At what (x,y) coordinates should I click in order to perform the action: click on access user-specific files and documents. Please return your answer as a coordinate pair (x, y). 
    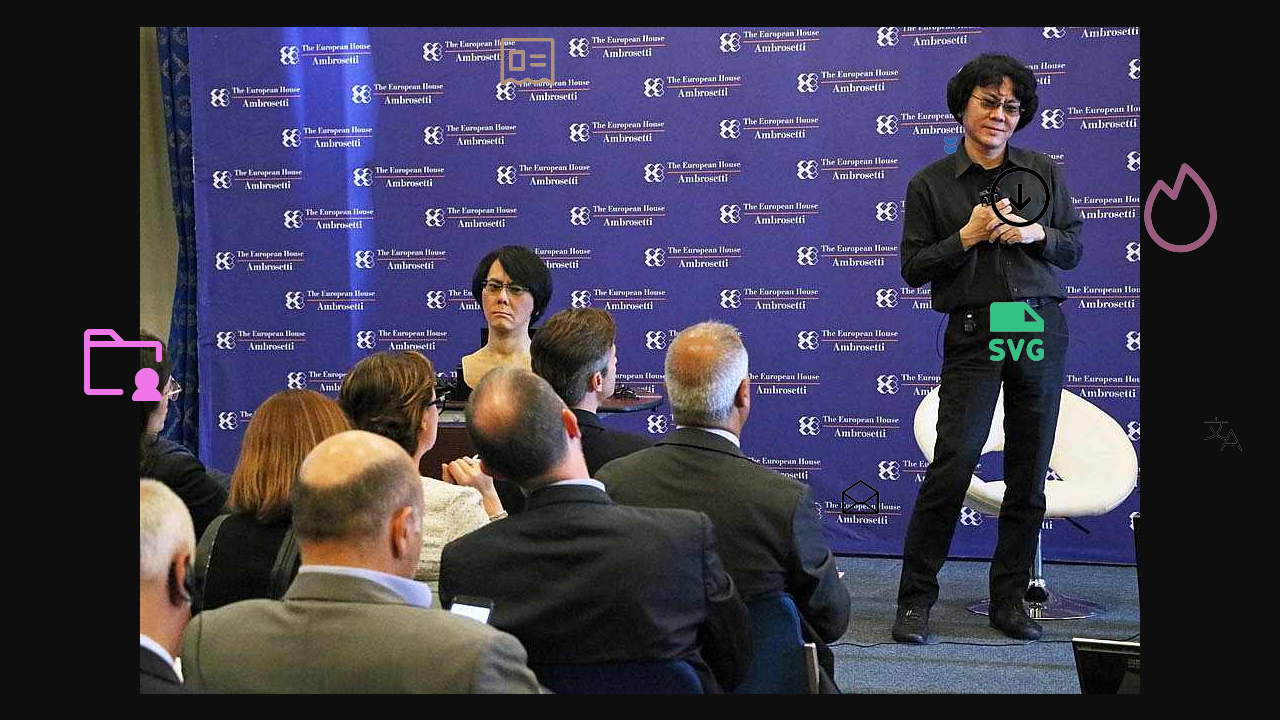
    Looking at the image, I should click on (123, 362).